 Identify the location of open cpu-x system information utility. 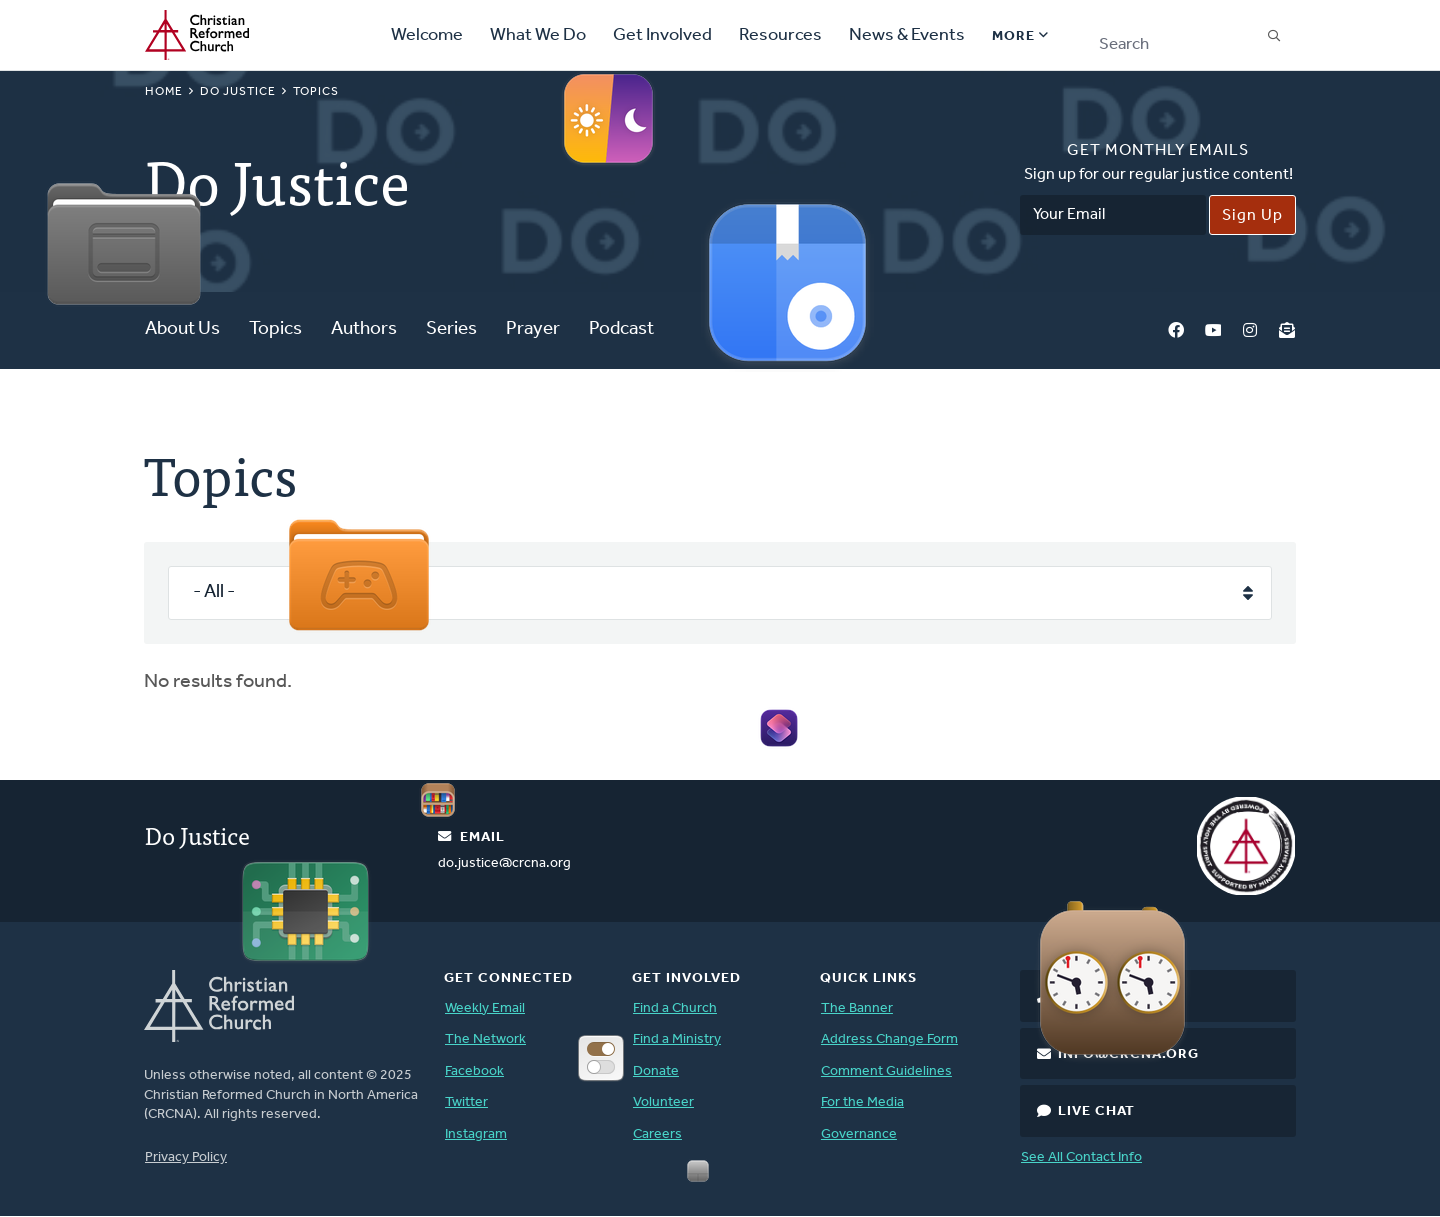
(305, 911).